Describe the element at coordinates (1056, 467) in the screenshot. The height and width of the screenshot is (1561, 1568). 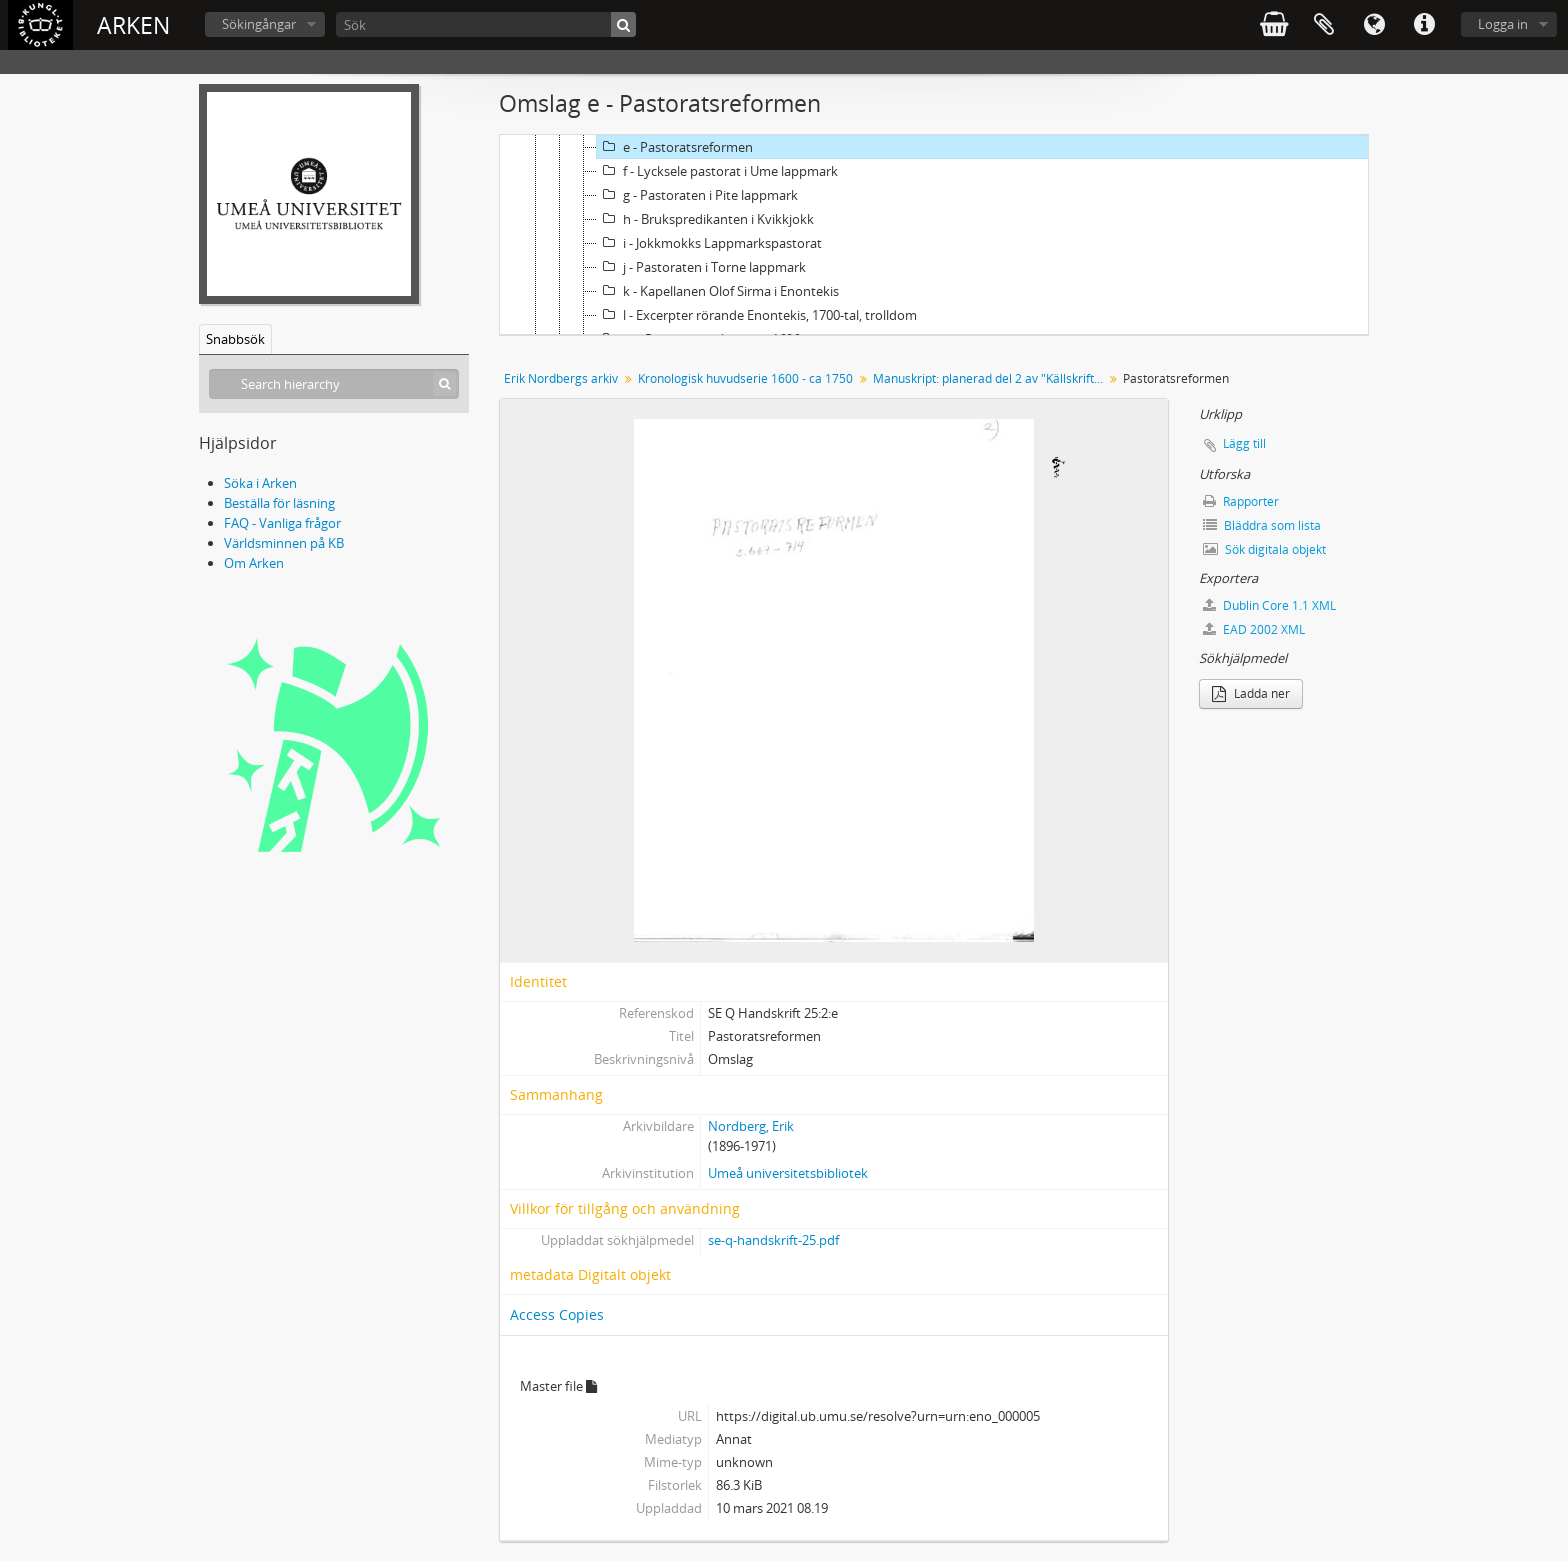
I see `access health or medical features` at that location.